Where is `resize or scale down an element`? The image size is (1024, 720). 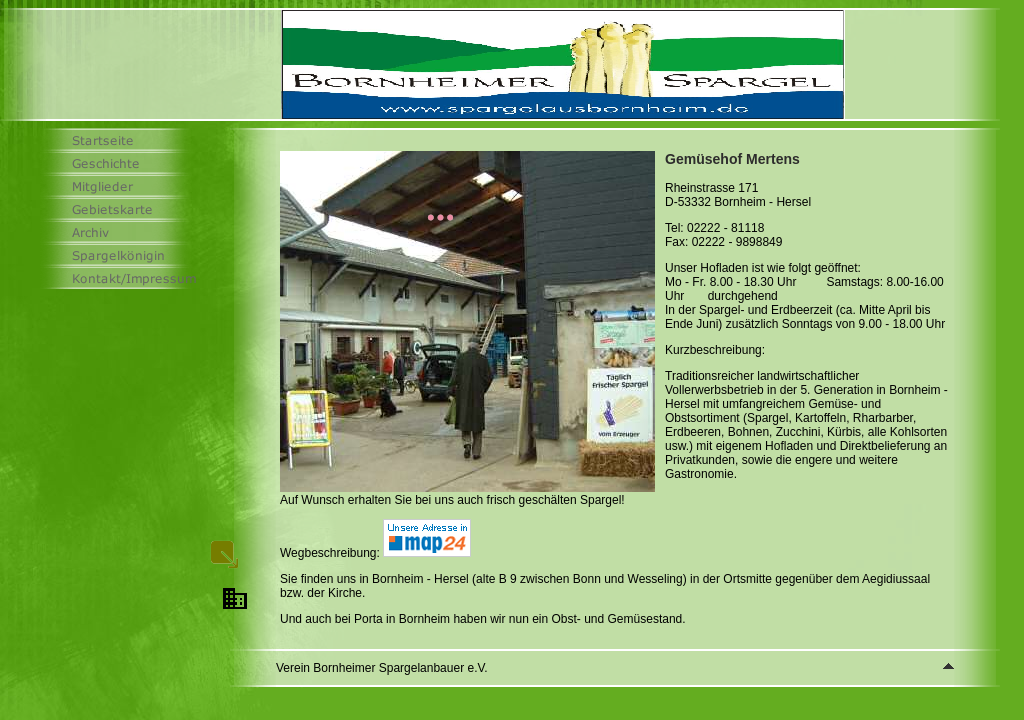 resize or scale down an element is located at coordinates (224, 554).